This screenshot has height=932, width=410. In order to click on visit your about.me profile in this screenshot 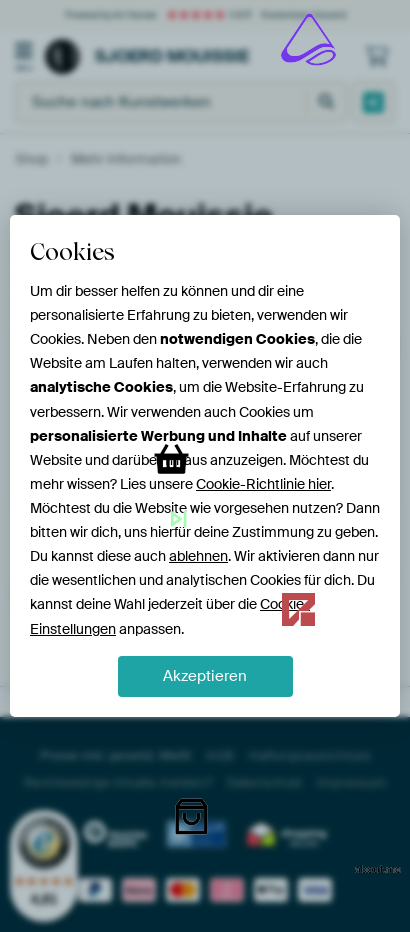, I will do `click(378, 869)`.